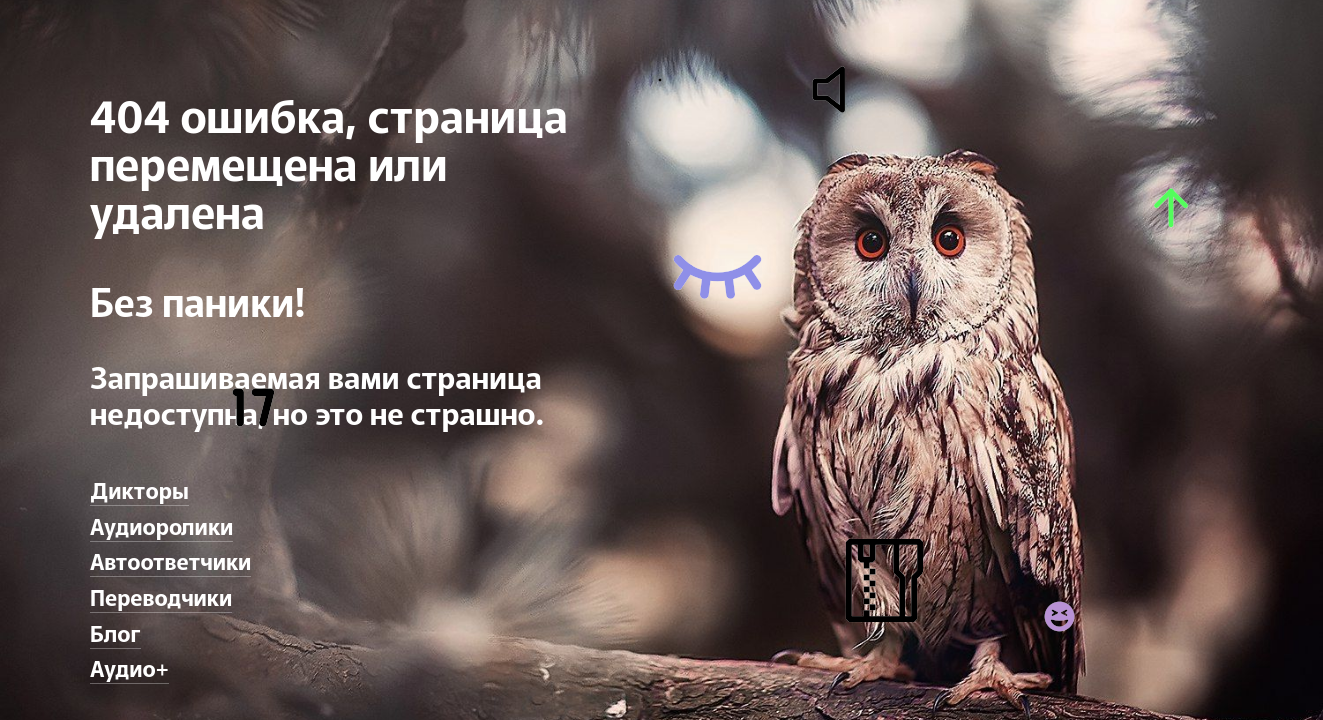 The height and width of the screenshot is (720, 1323). Describe the element at coordinates (881, 580) in the screenshot. I see `indicates a compressed or zipped file` at that location.